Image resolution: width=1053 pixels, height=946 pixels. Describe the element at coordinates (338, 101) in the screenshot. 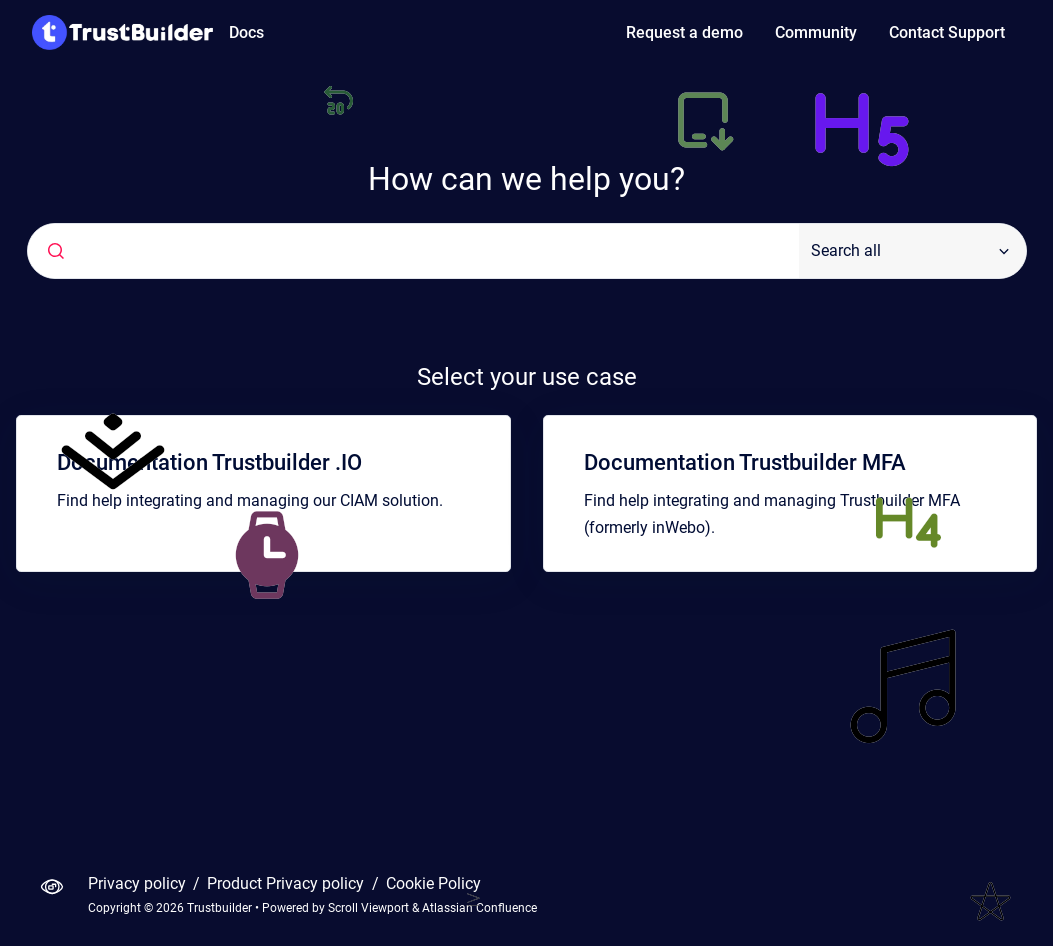

I see `skip backward 20 seconds` at that location.